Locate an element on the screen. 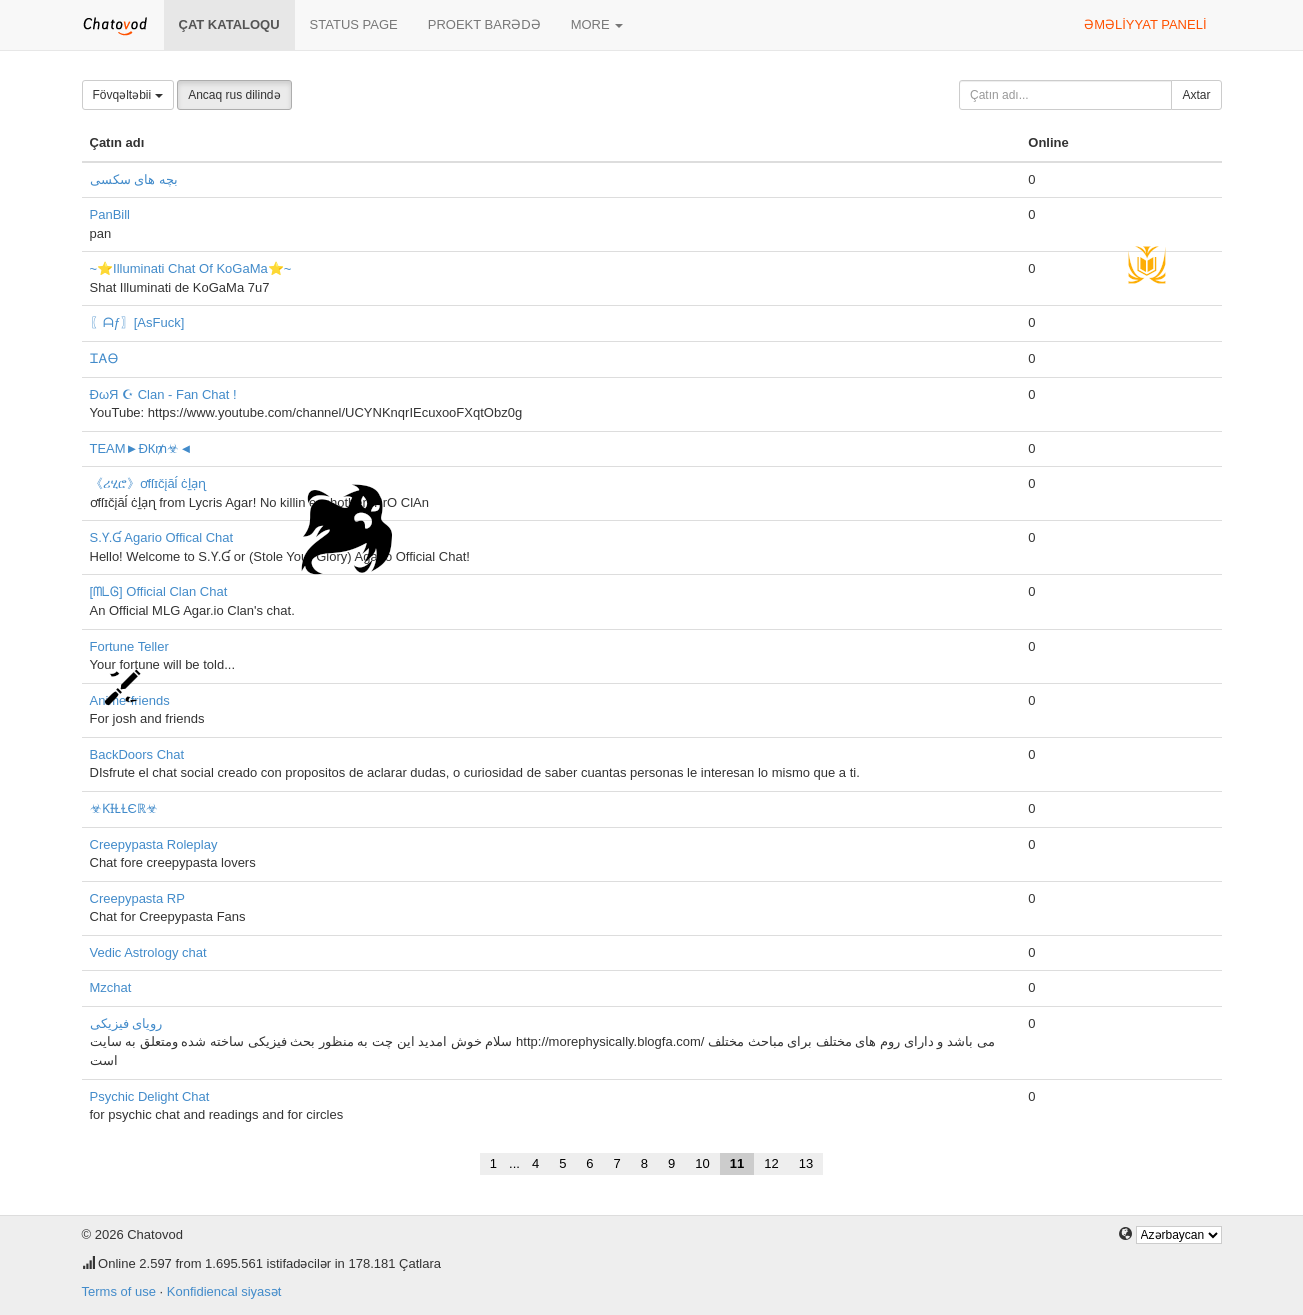  ghost enemy or spirit character in a game is located at coordinates (346, 529).